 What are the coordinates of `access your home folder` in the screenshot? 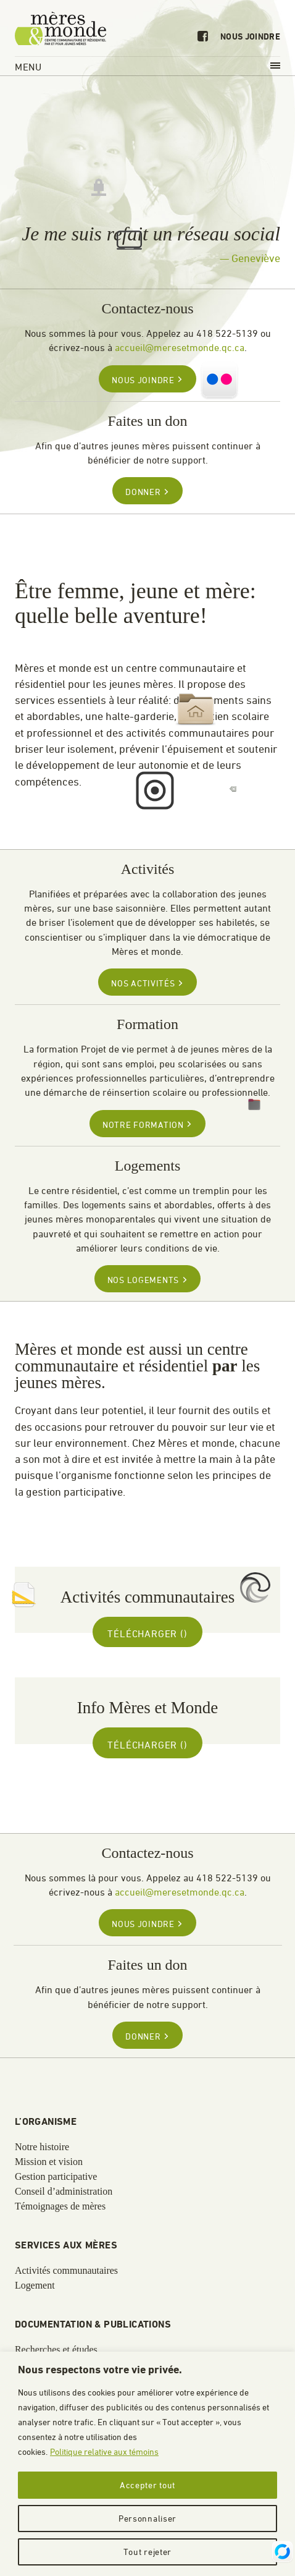 It's located at (196, 711).